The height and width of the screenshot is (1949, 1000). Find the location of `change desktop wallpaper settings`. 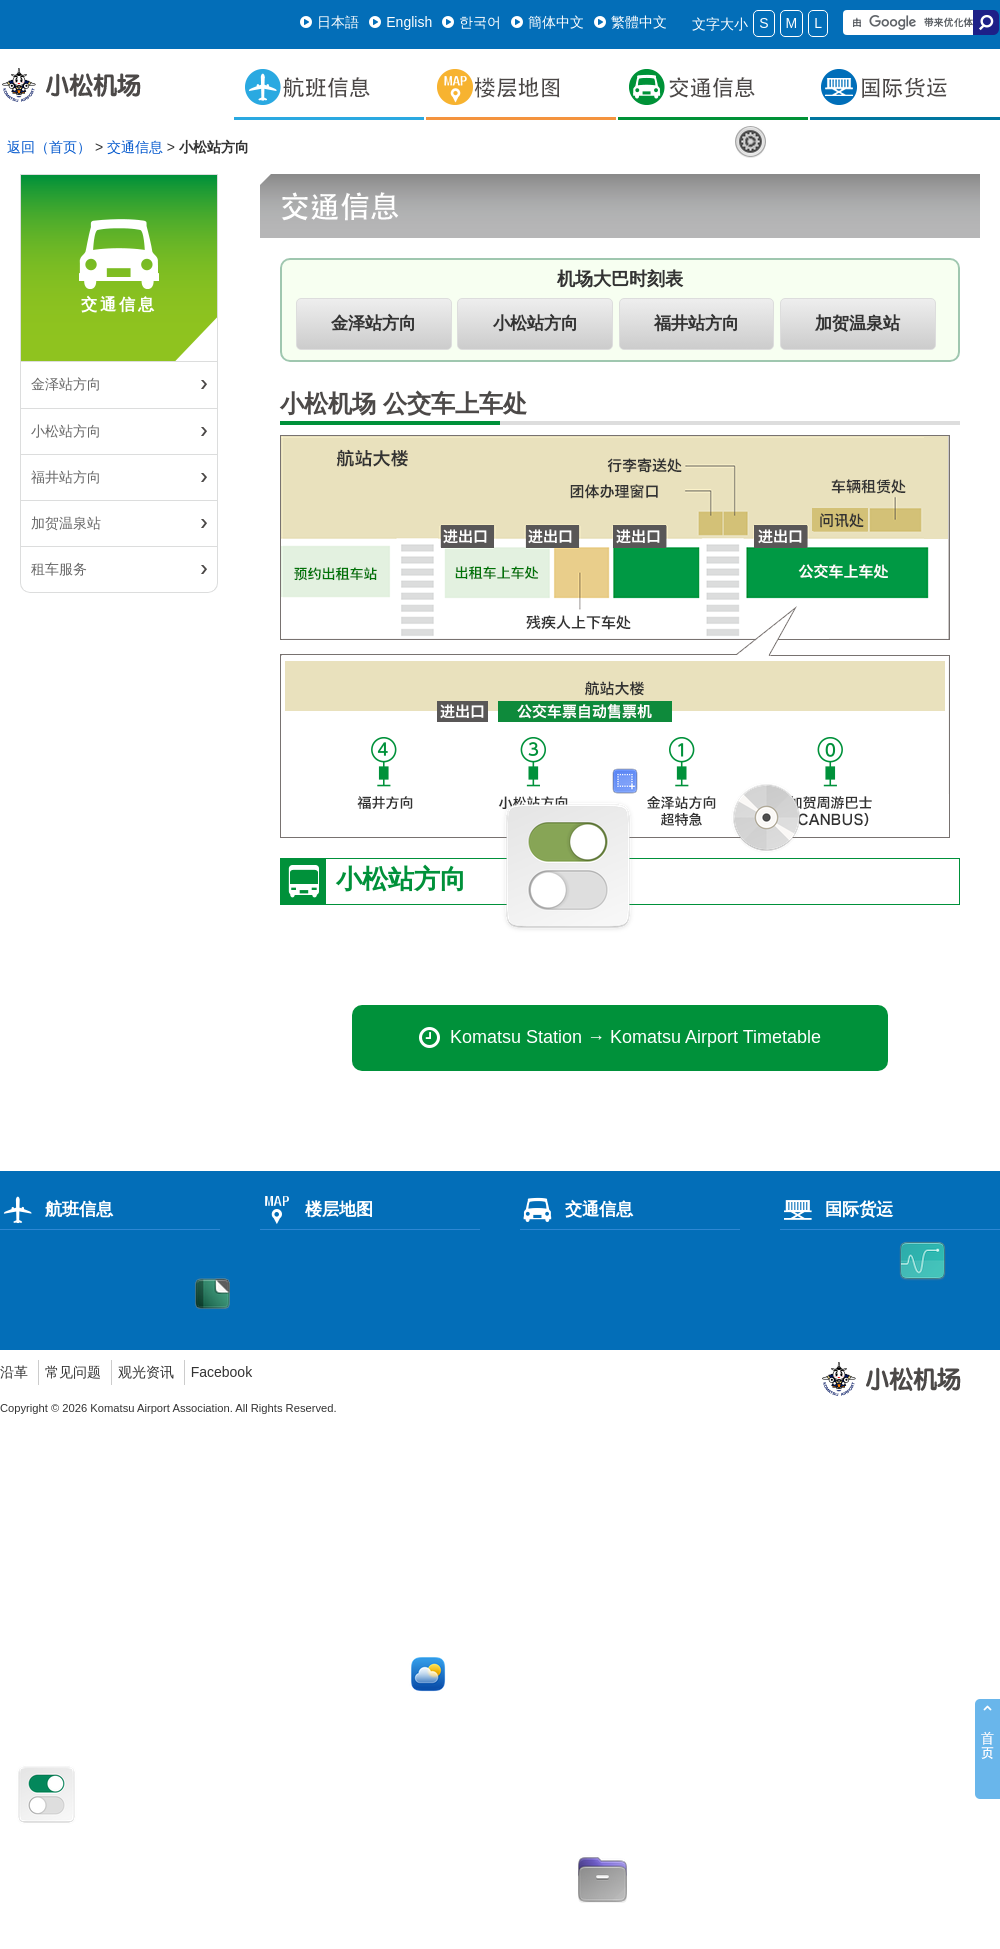

change desktop wallpaper settings is located at coordinates (212, 1292).